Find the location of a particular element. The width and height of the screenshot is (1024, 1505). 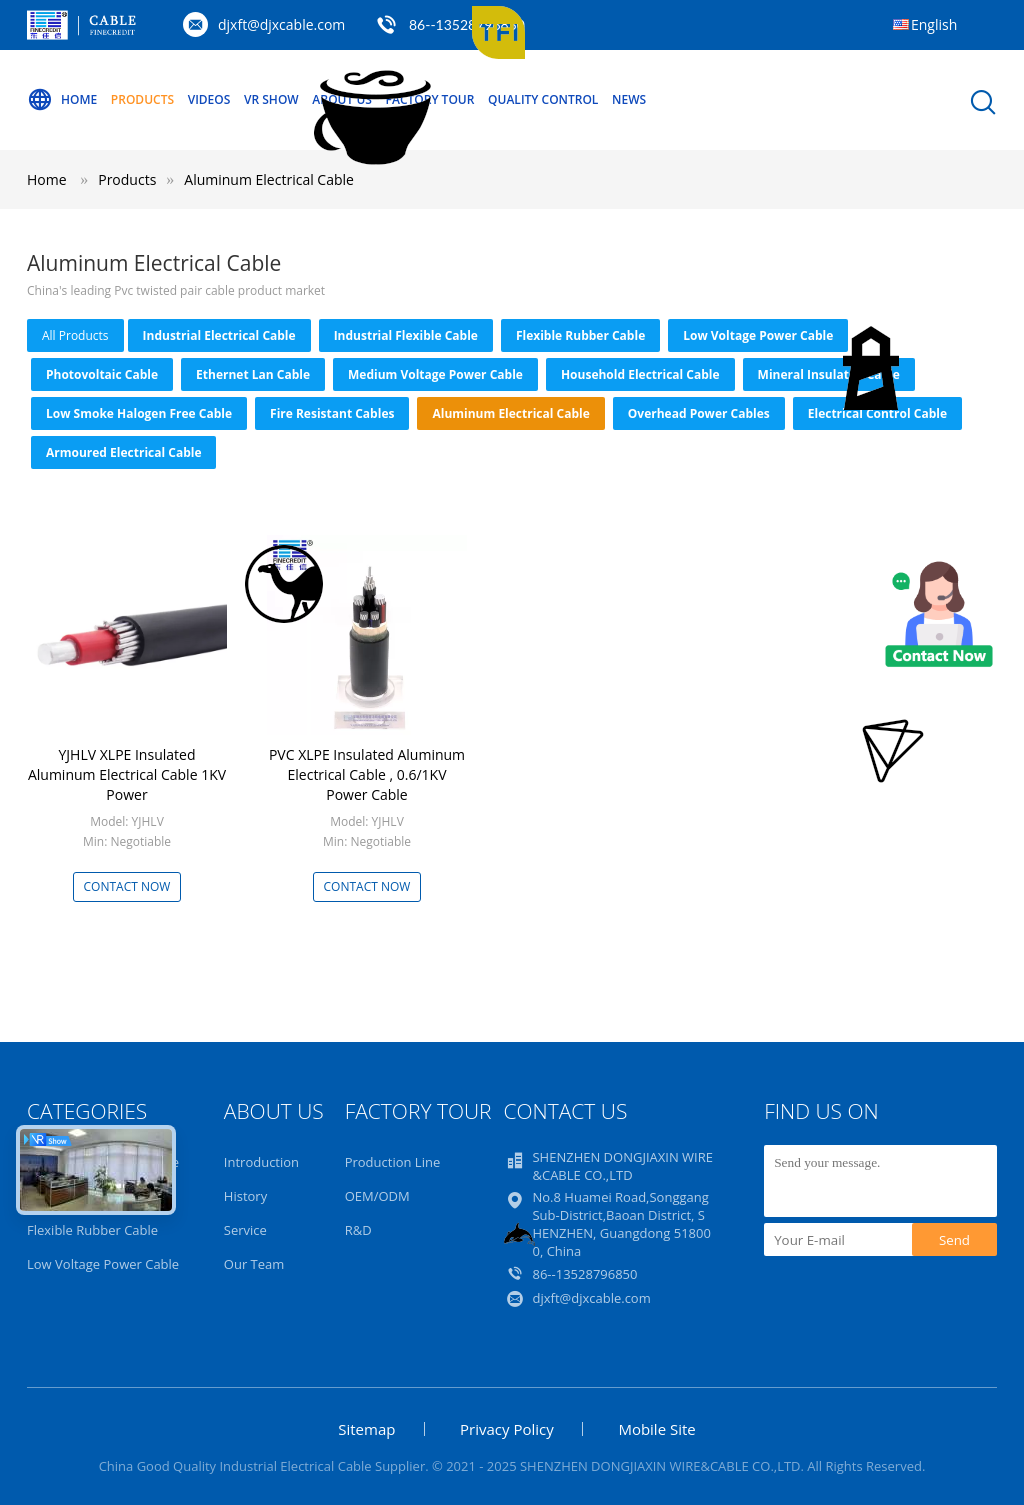

indicates Perl programming language is located at coordinates (284, 584).